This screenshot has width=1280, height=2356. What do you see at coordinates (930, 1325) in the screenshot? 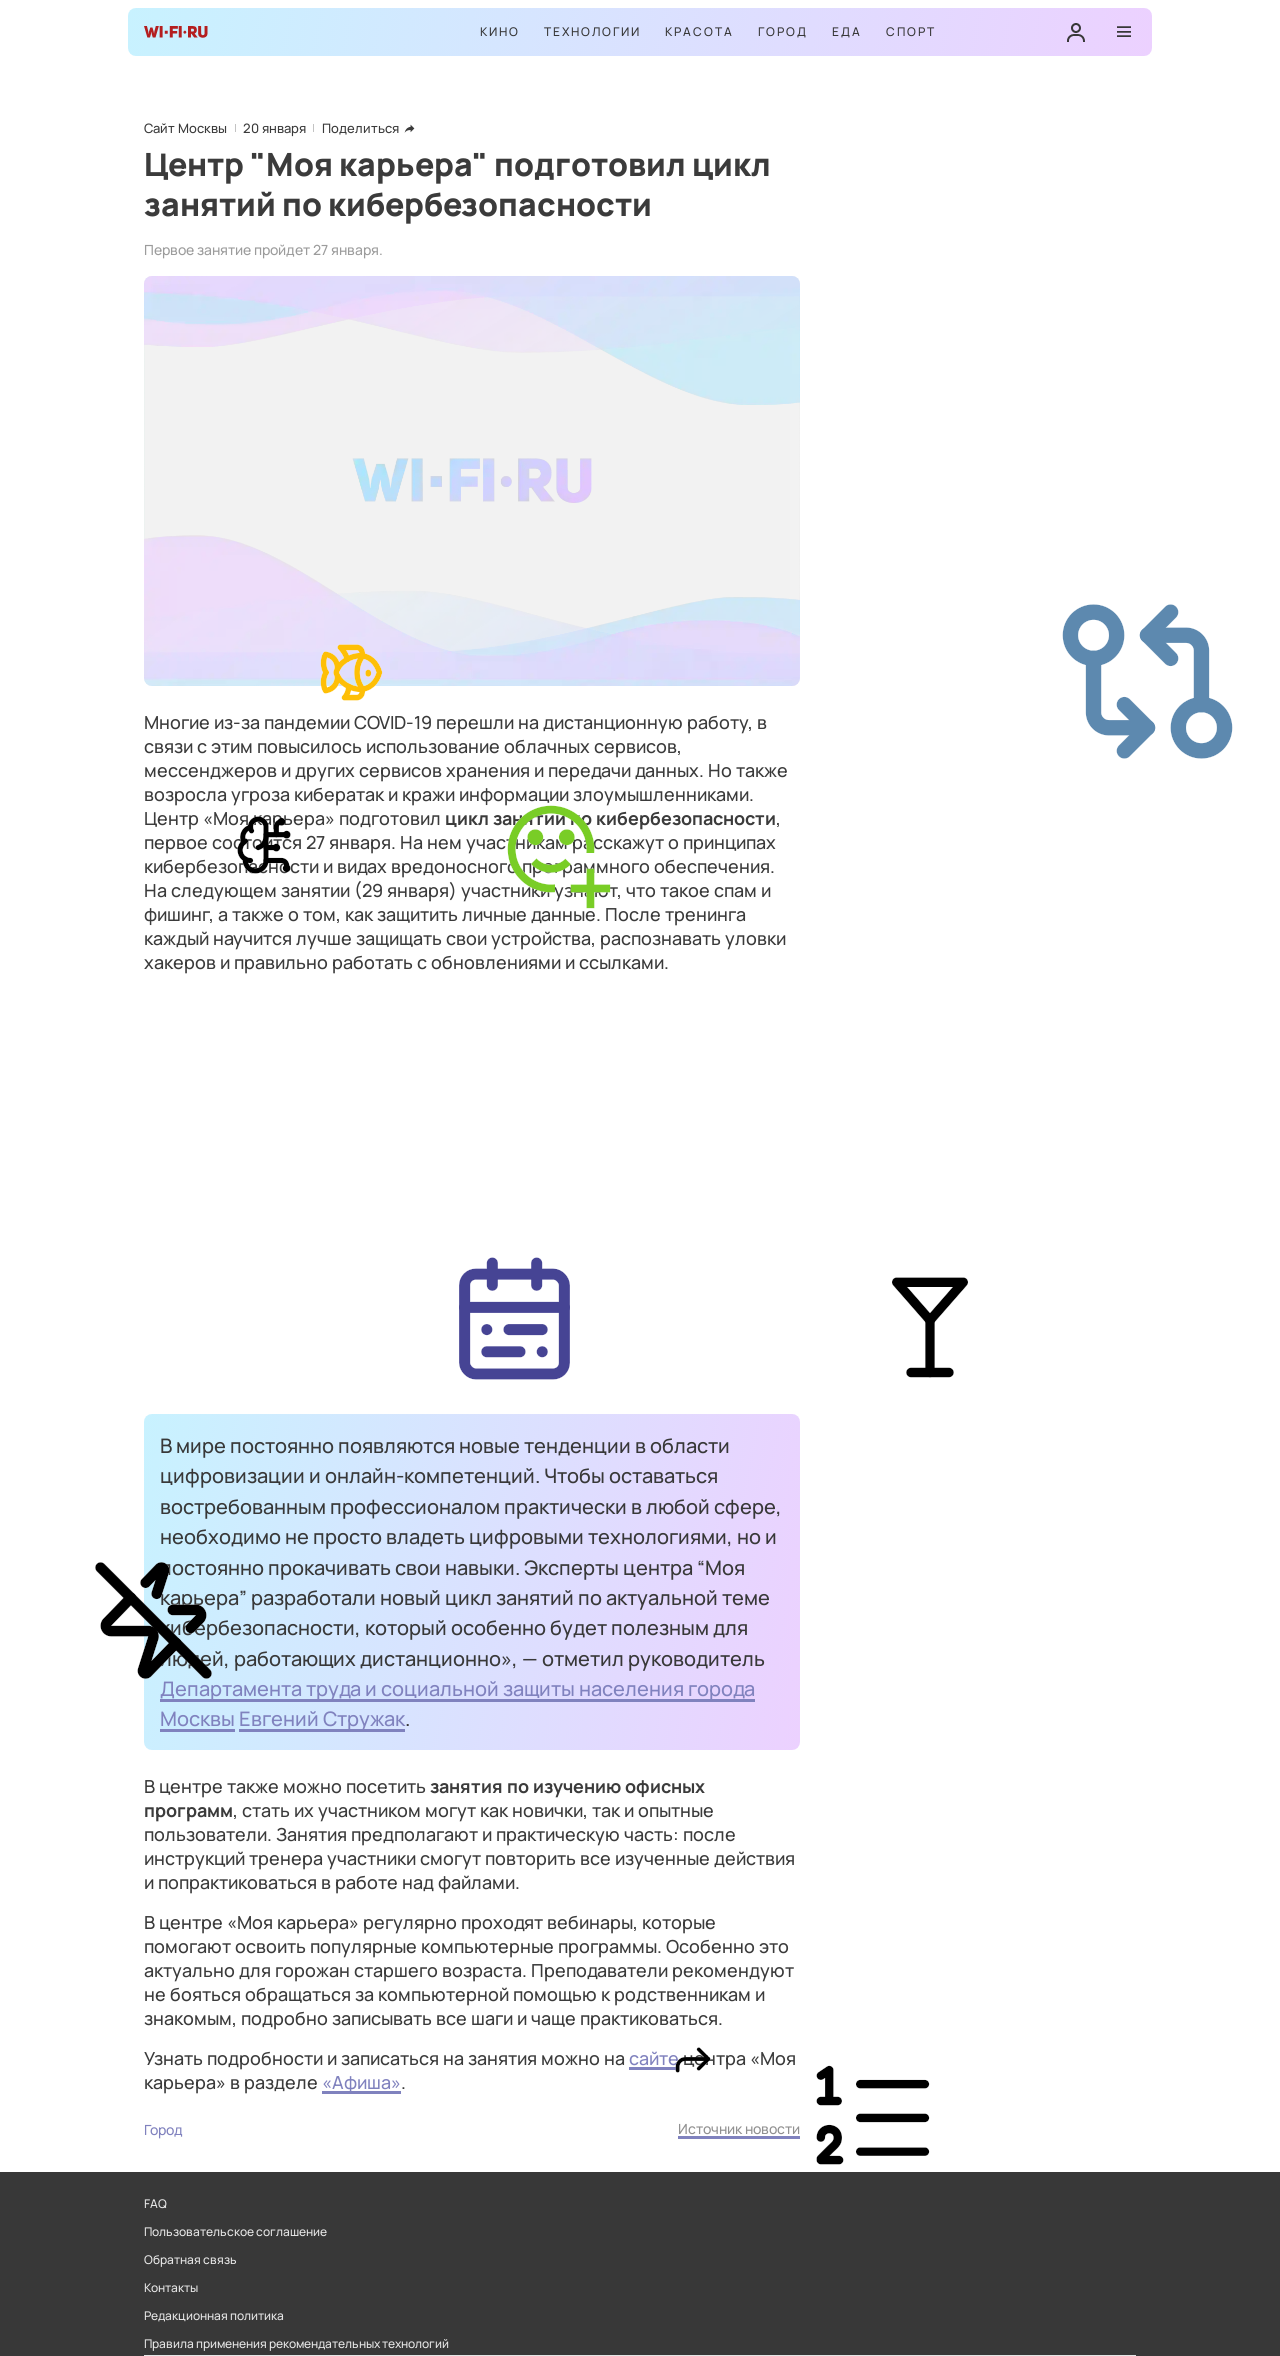
I see `browse cocktail or drink recipes` at bounding box center [930, 1325].